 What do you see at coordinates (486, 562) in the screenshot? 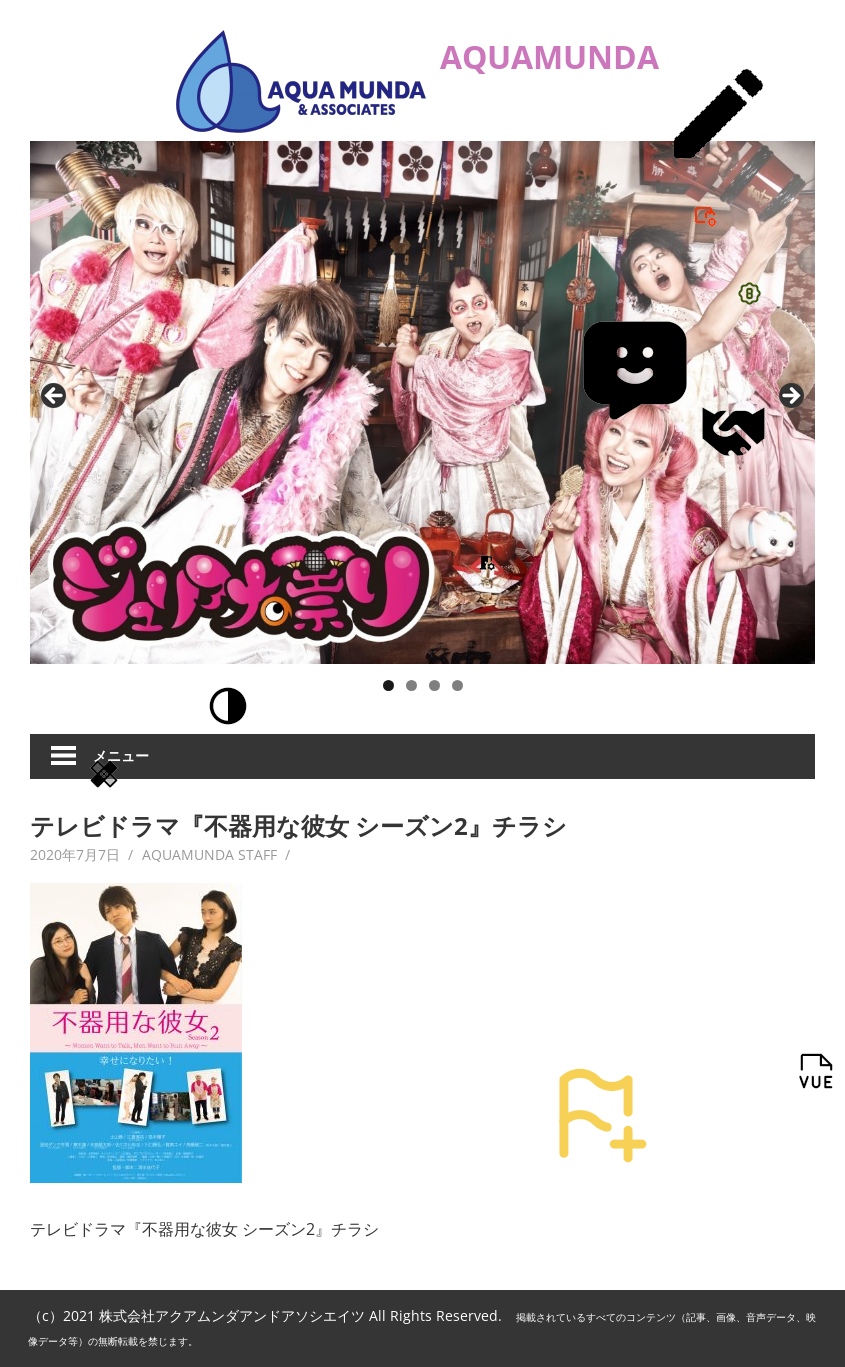
I see `adjust room or space settings` at bounding box center [486, 562].